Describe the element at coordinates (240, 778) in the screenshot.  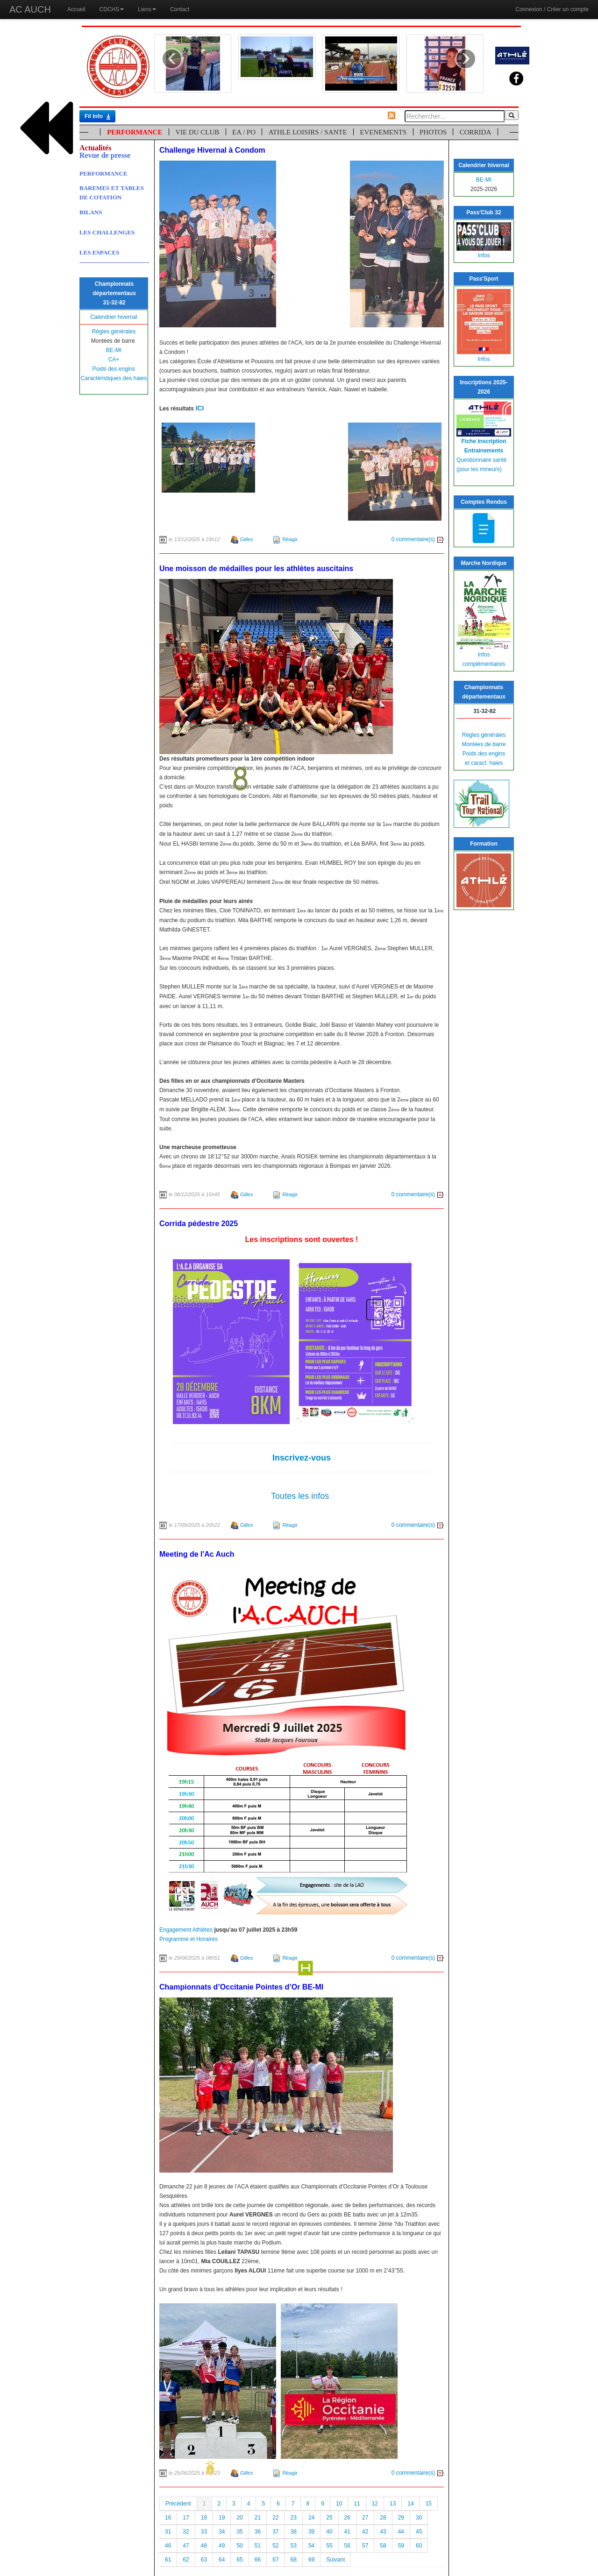
I see `indicates the number eight in a list or sequence` at that location.